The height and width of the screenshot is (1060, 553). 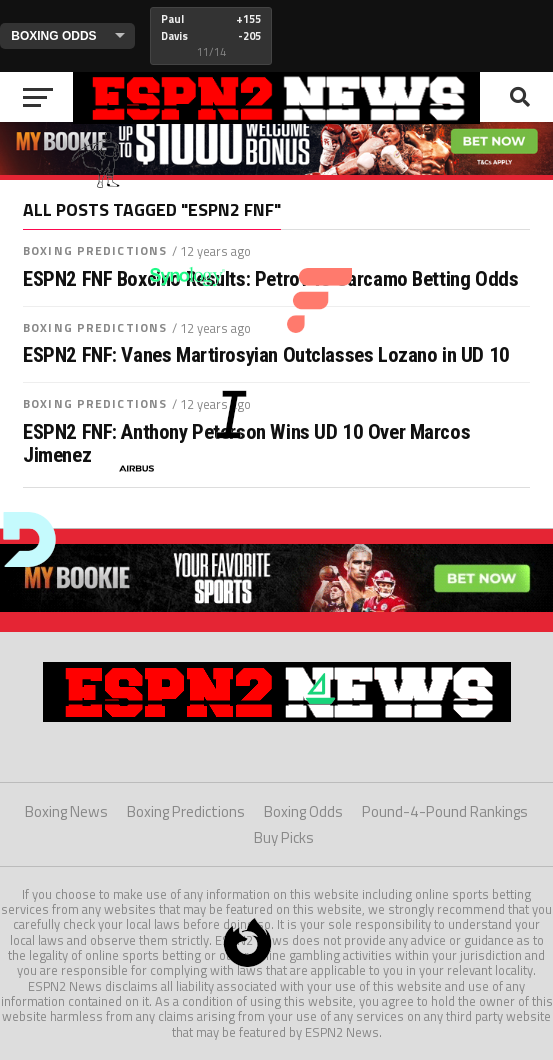 I want to click on Synology brand logo, so click(x=187, y=276).